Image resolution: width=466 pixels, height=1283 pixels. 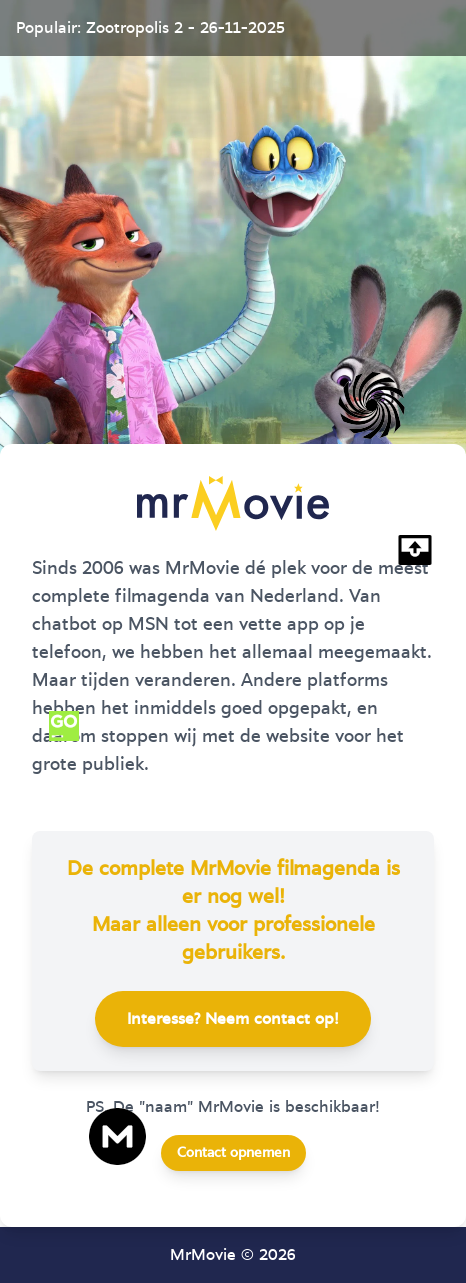 I want to click on open the MEGA cloud storage app, so click(x=117, y=1136).